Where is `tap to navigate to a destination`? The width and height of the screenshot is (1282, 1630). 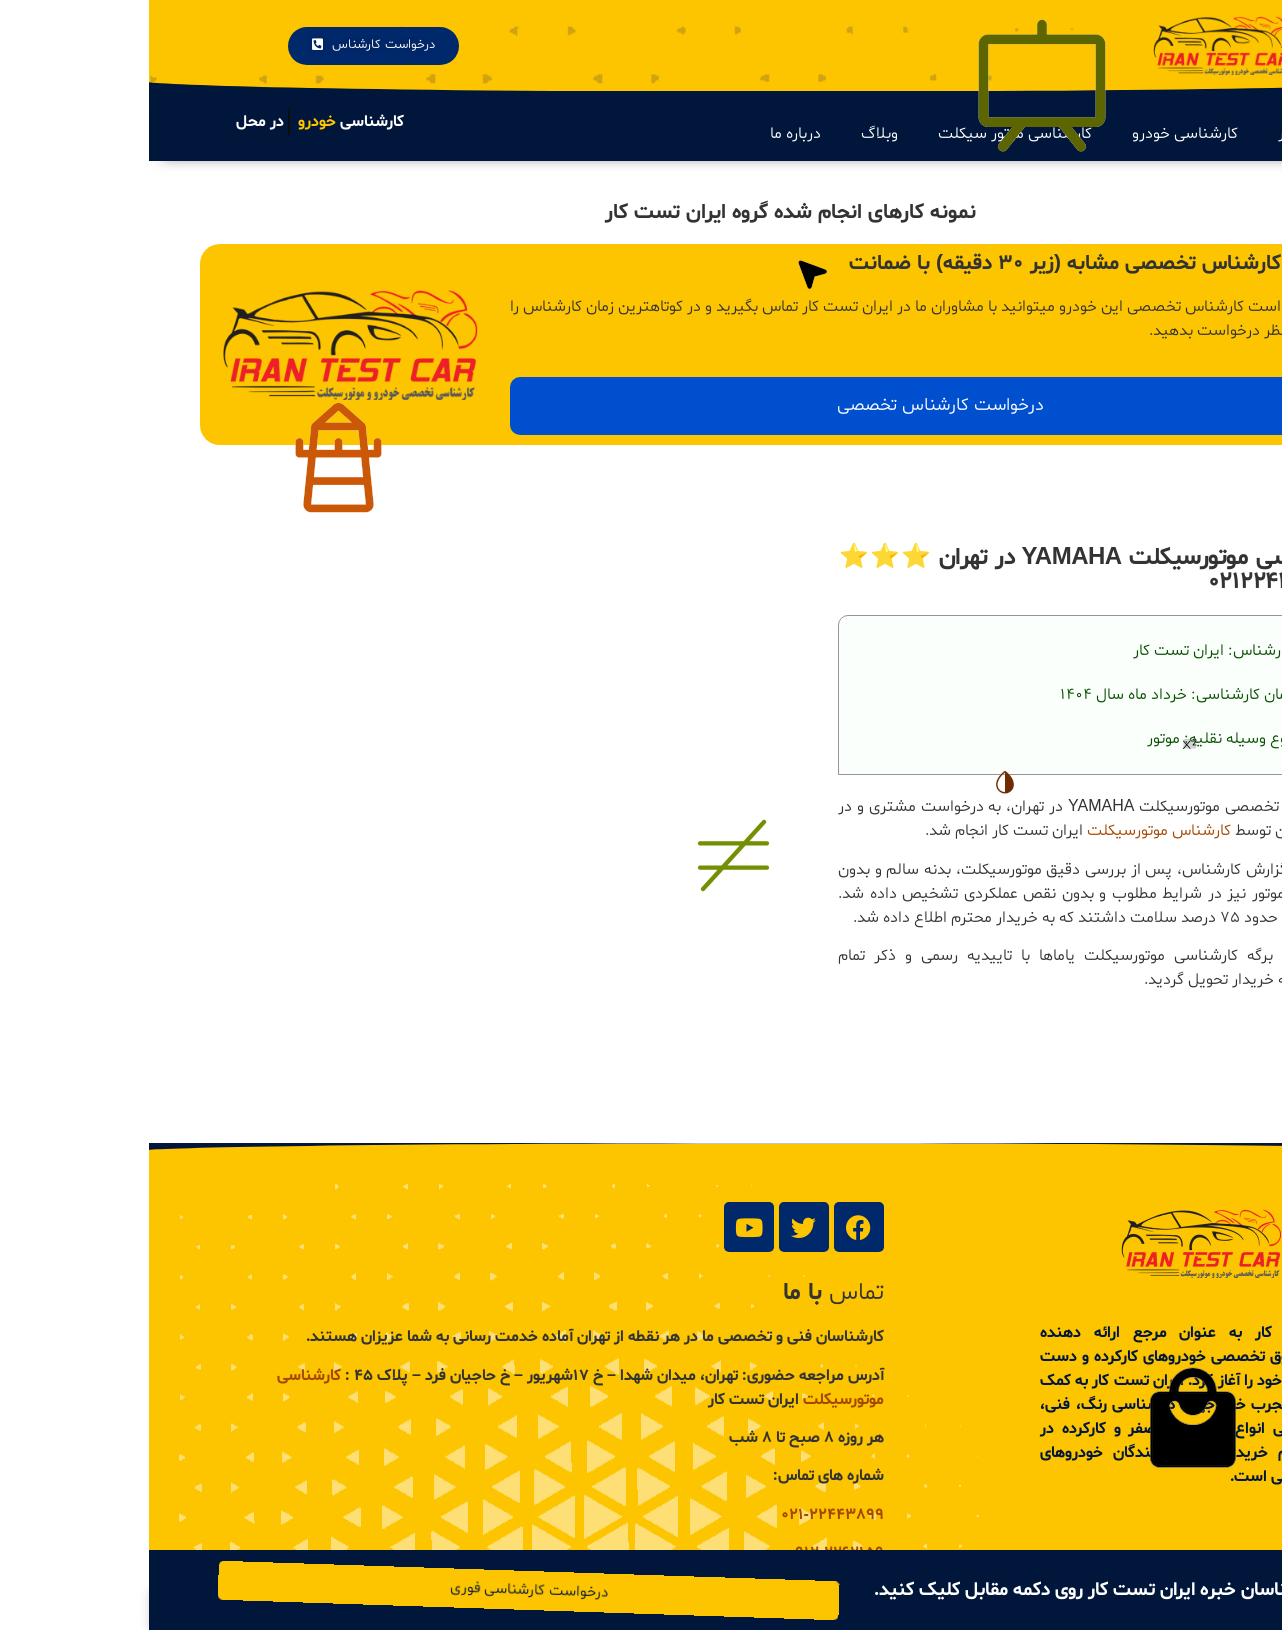
tap to navigate to a destination is located at coordinates (810, 272).